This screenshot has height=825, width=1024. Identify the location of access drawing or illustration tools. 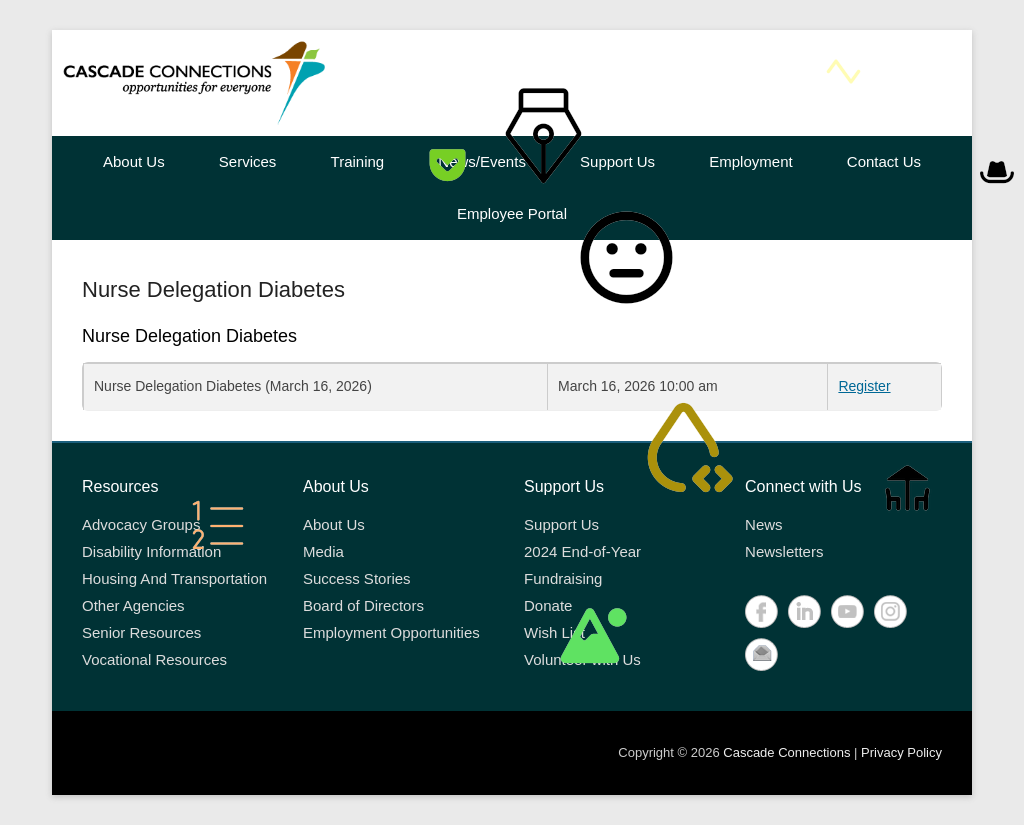
(543, 132).